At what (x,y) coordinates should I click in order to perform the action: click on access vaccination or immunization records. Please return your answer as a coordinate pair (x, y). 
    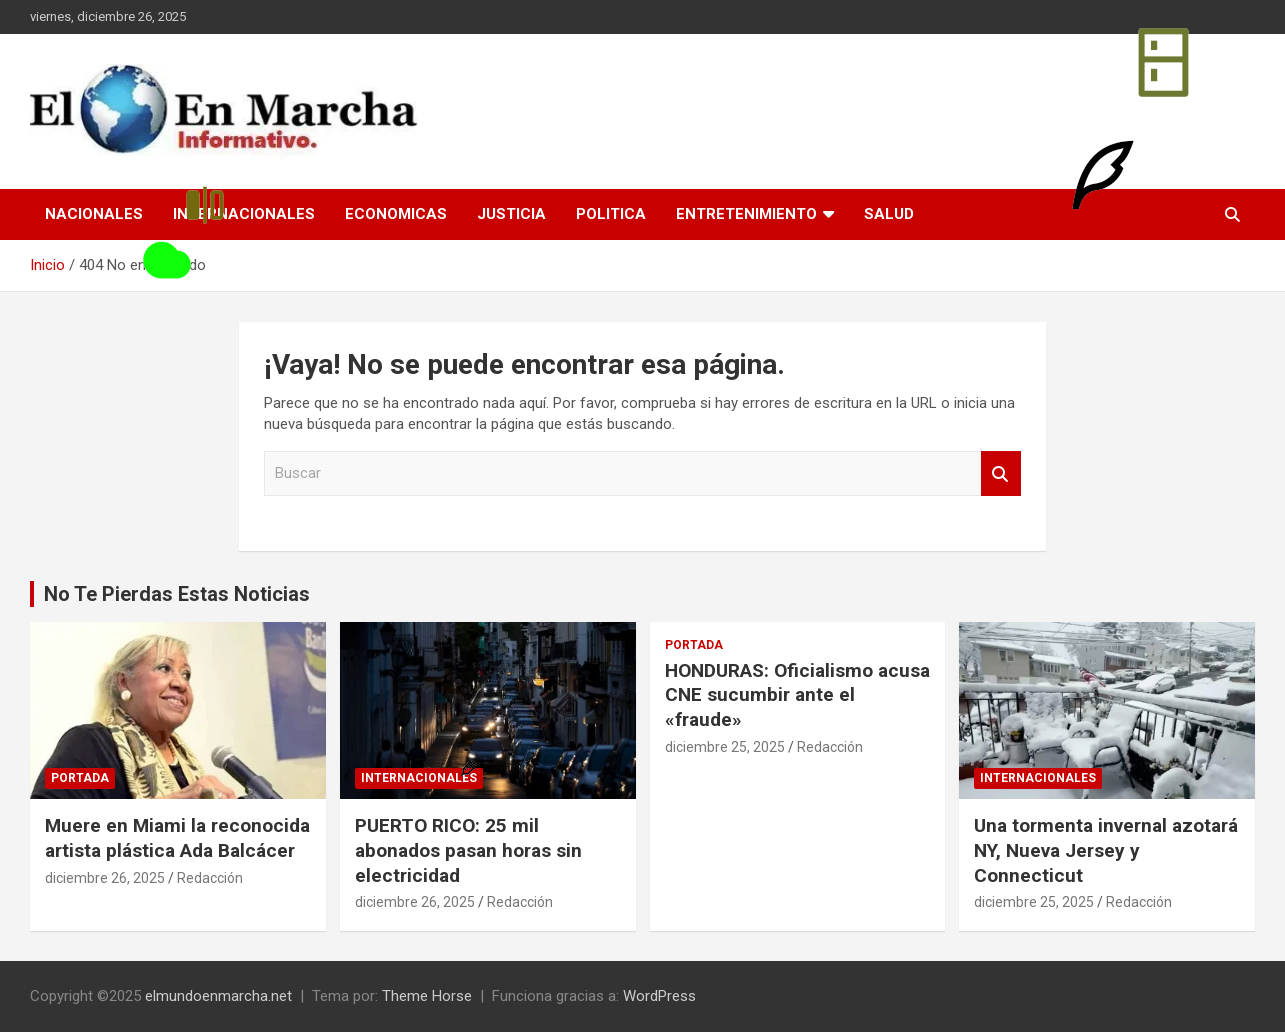
    Looking at the image, I should click on (469, 768).